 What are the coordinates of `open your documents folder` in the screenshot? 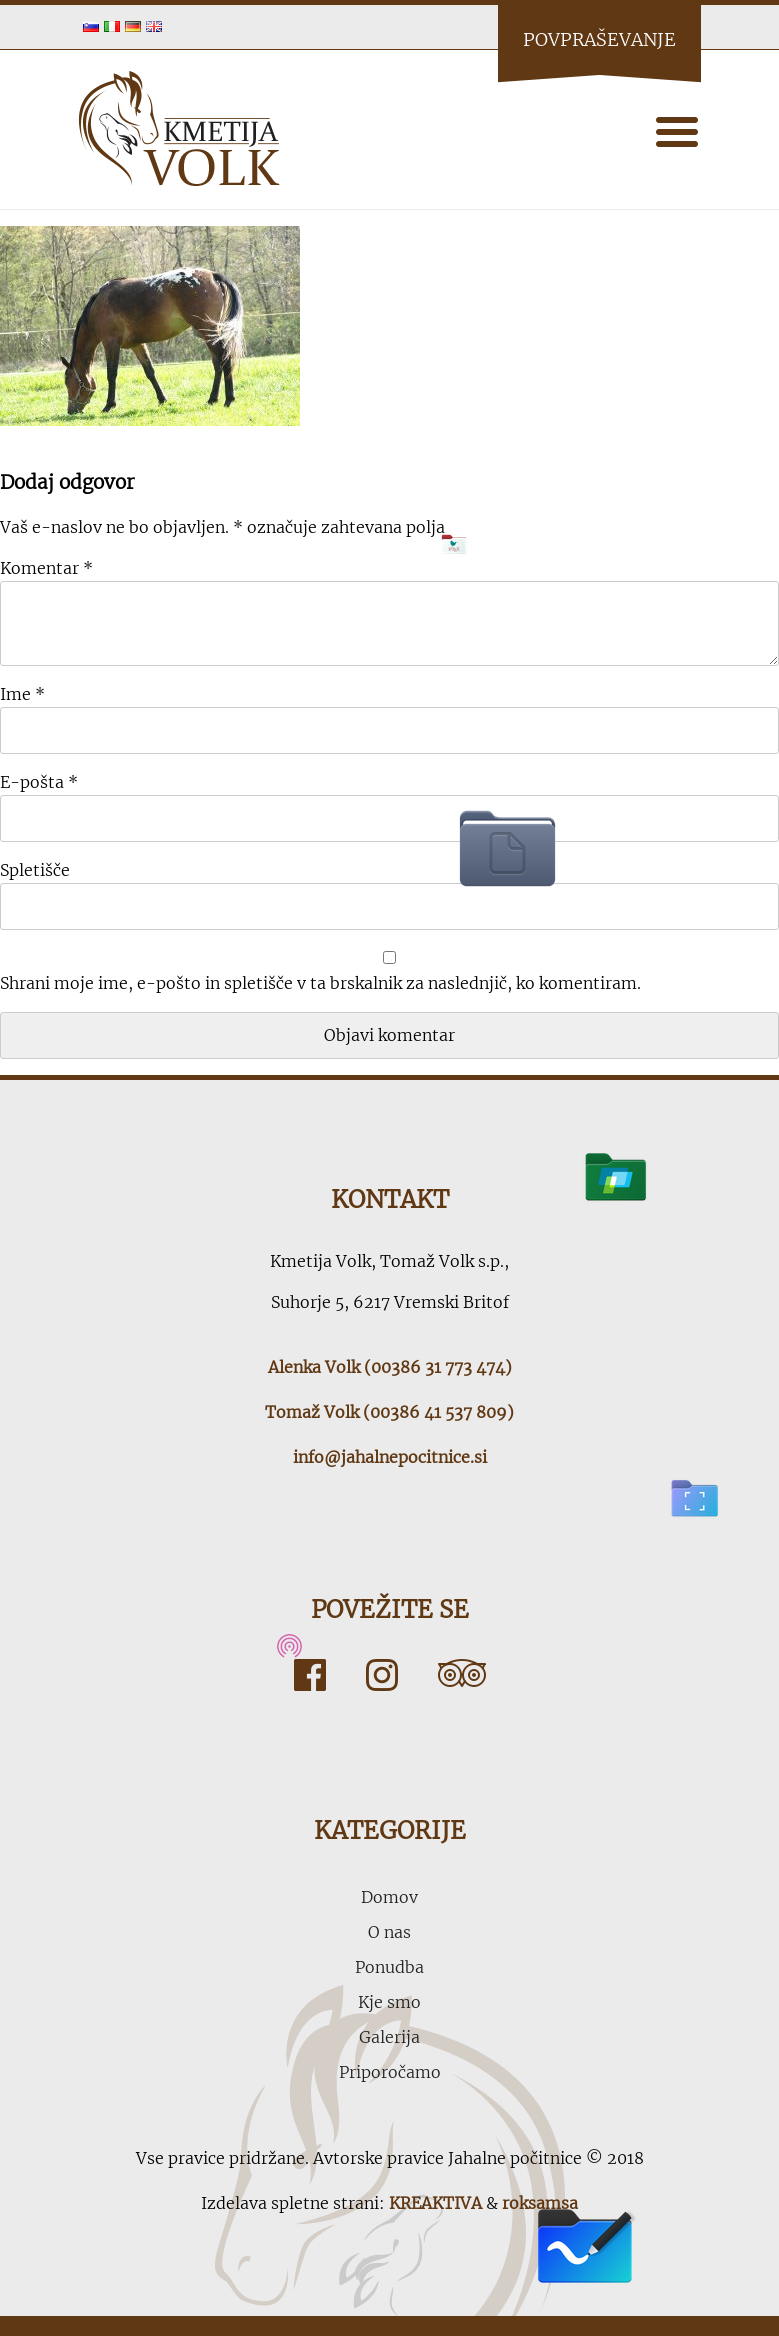 It's located at (507, 848).